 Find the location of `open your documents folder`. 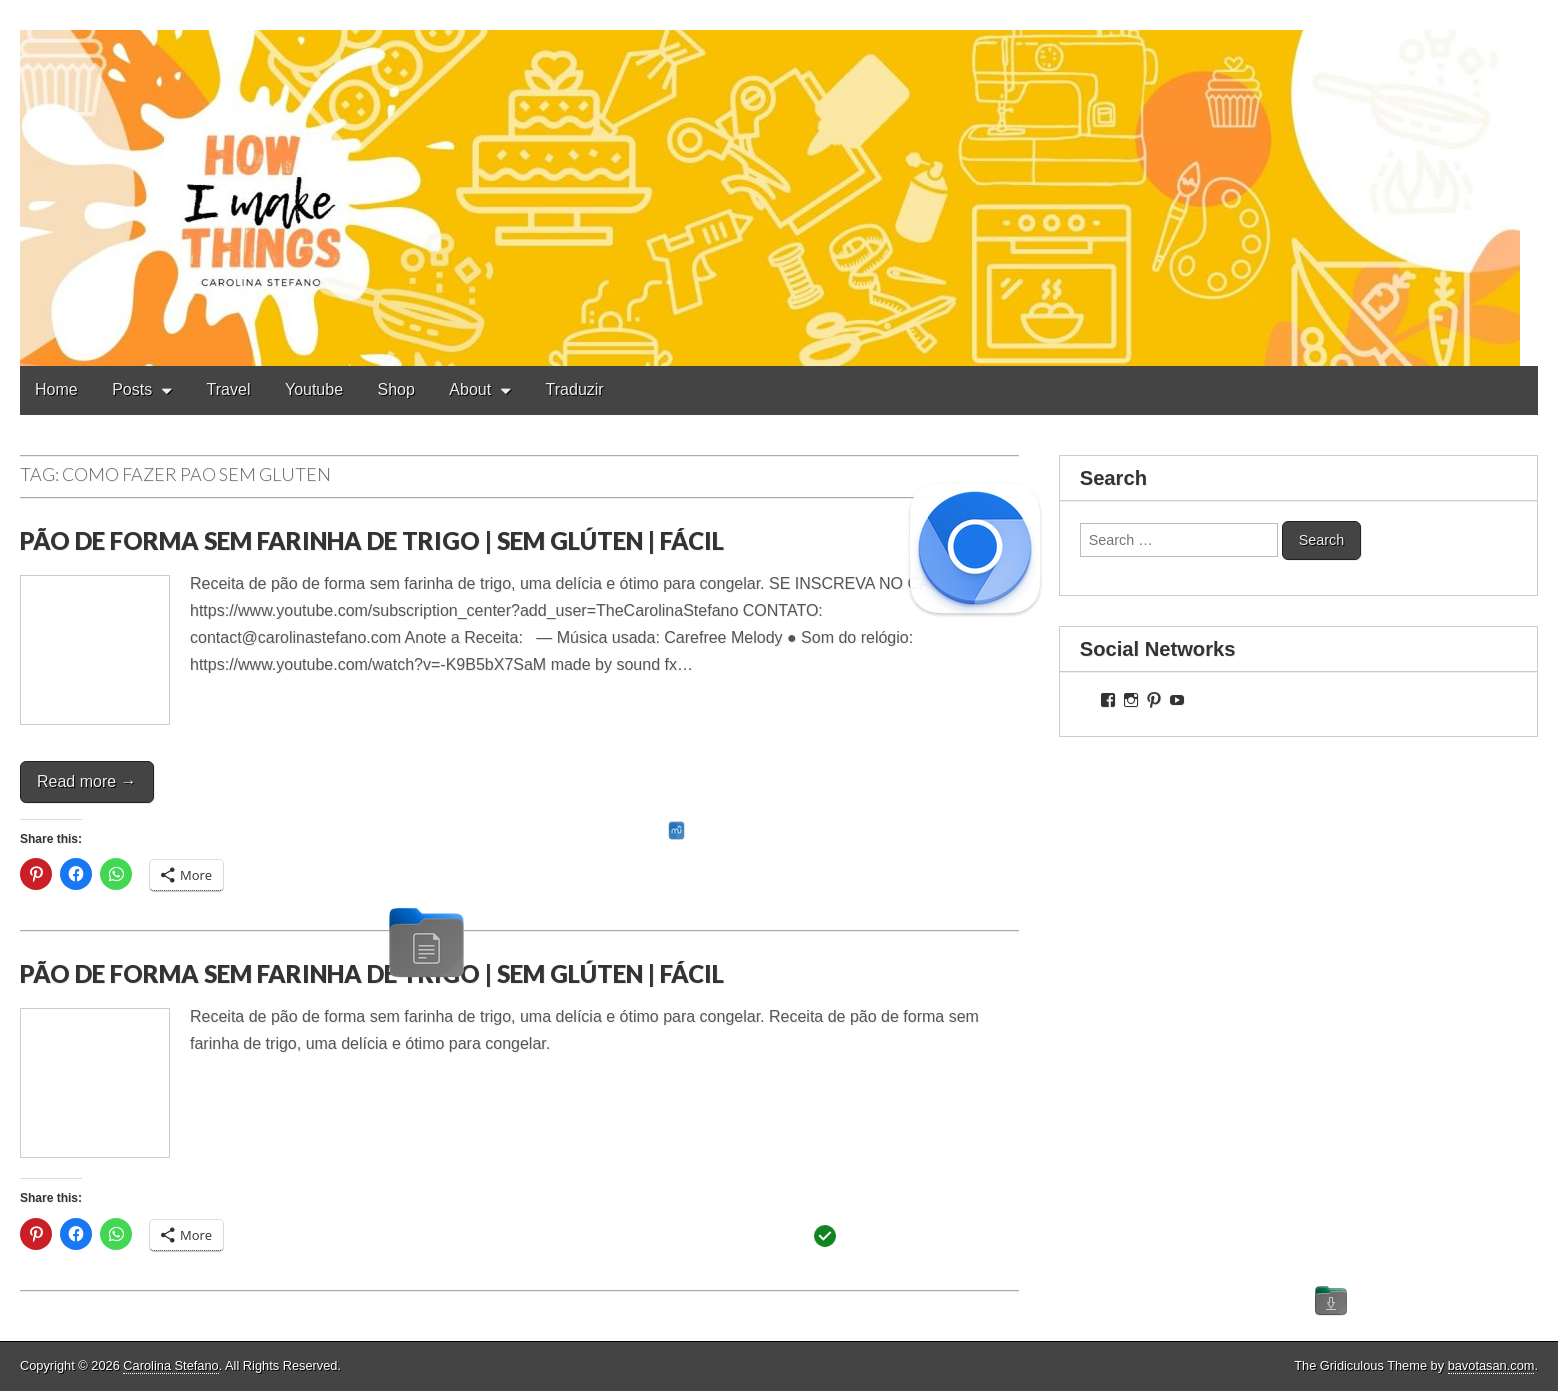

open your documents folder is located at coordinates (426, 942).